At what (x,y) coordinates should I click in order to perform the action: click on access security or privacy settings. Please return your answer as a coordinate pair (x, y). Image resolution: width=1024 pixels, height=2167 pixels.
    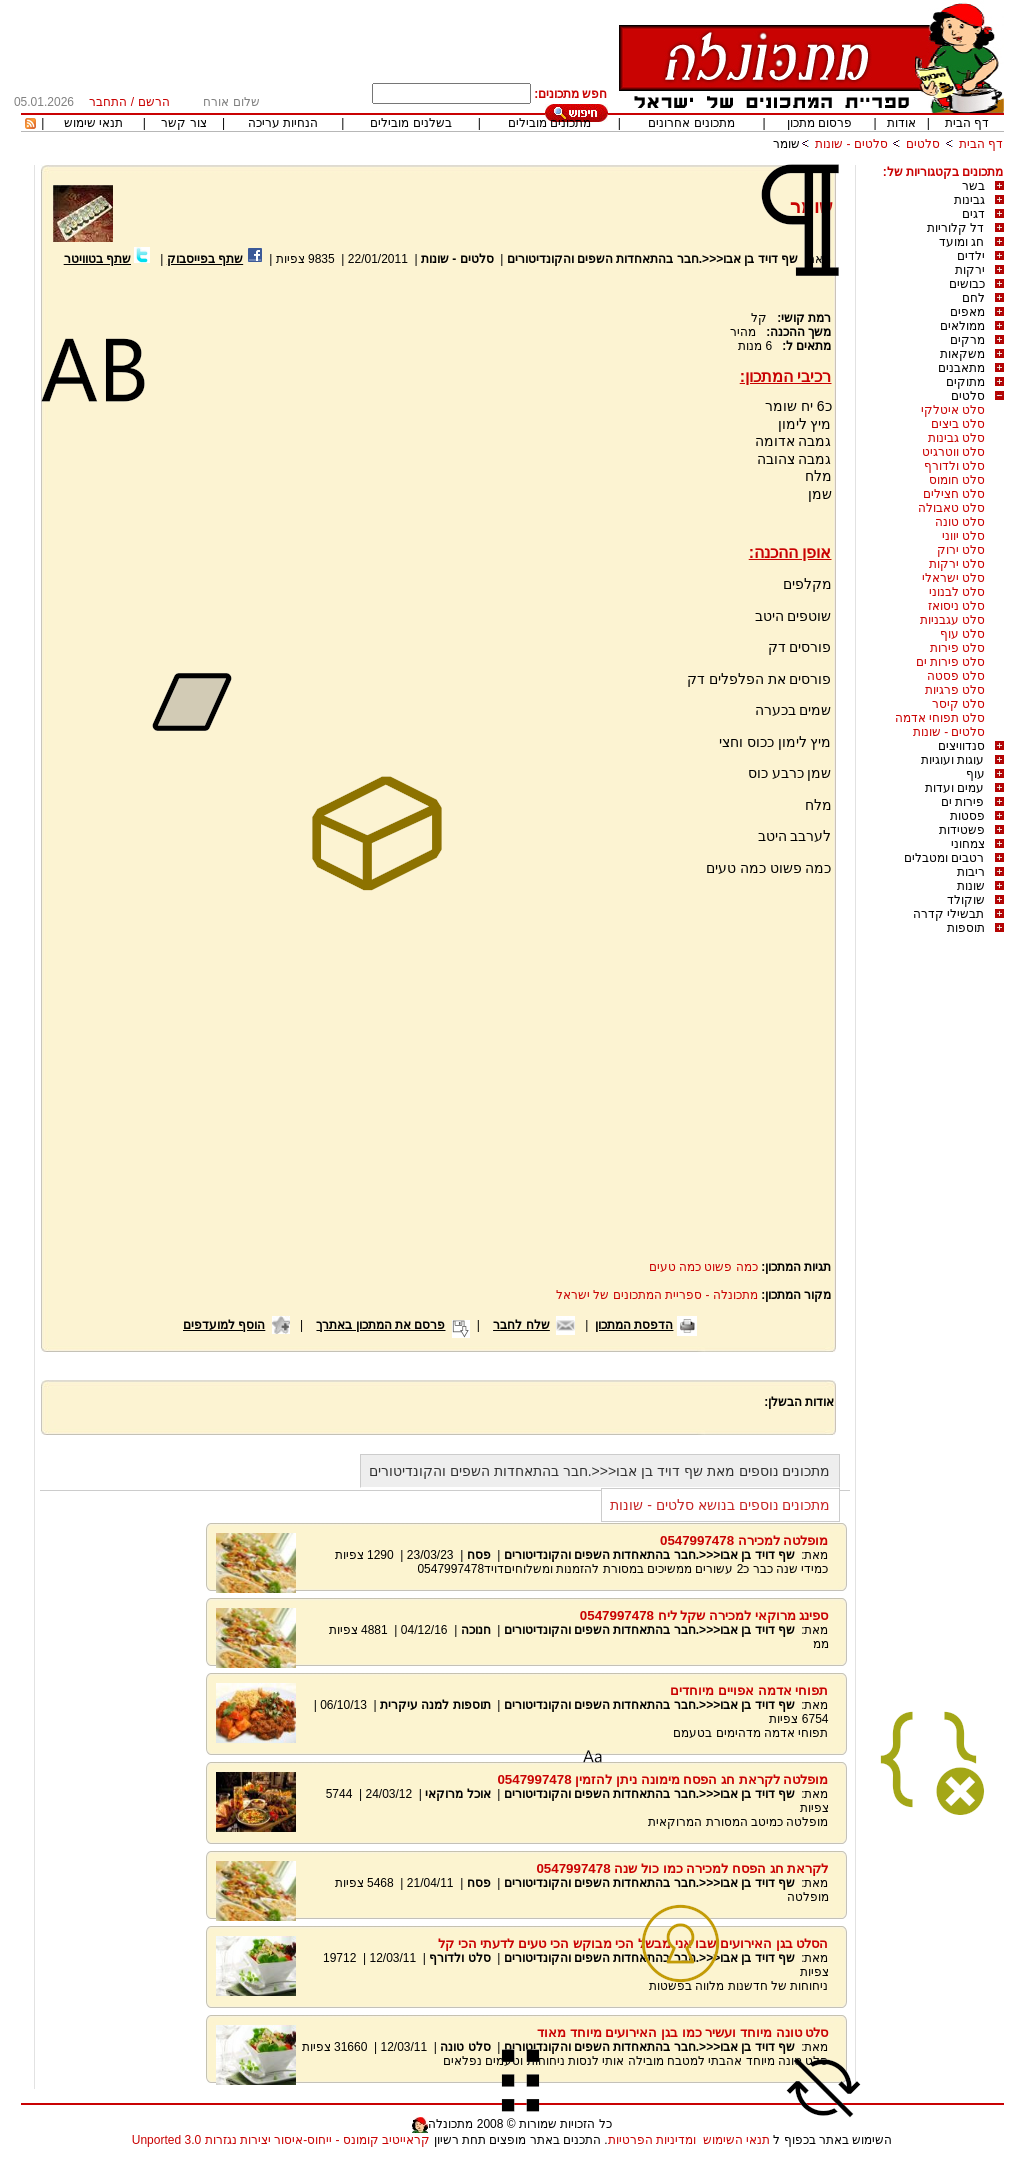
    Looking at the image, I should click on (680, 1943).